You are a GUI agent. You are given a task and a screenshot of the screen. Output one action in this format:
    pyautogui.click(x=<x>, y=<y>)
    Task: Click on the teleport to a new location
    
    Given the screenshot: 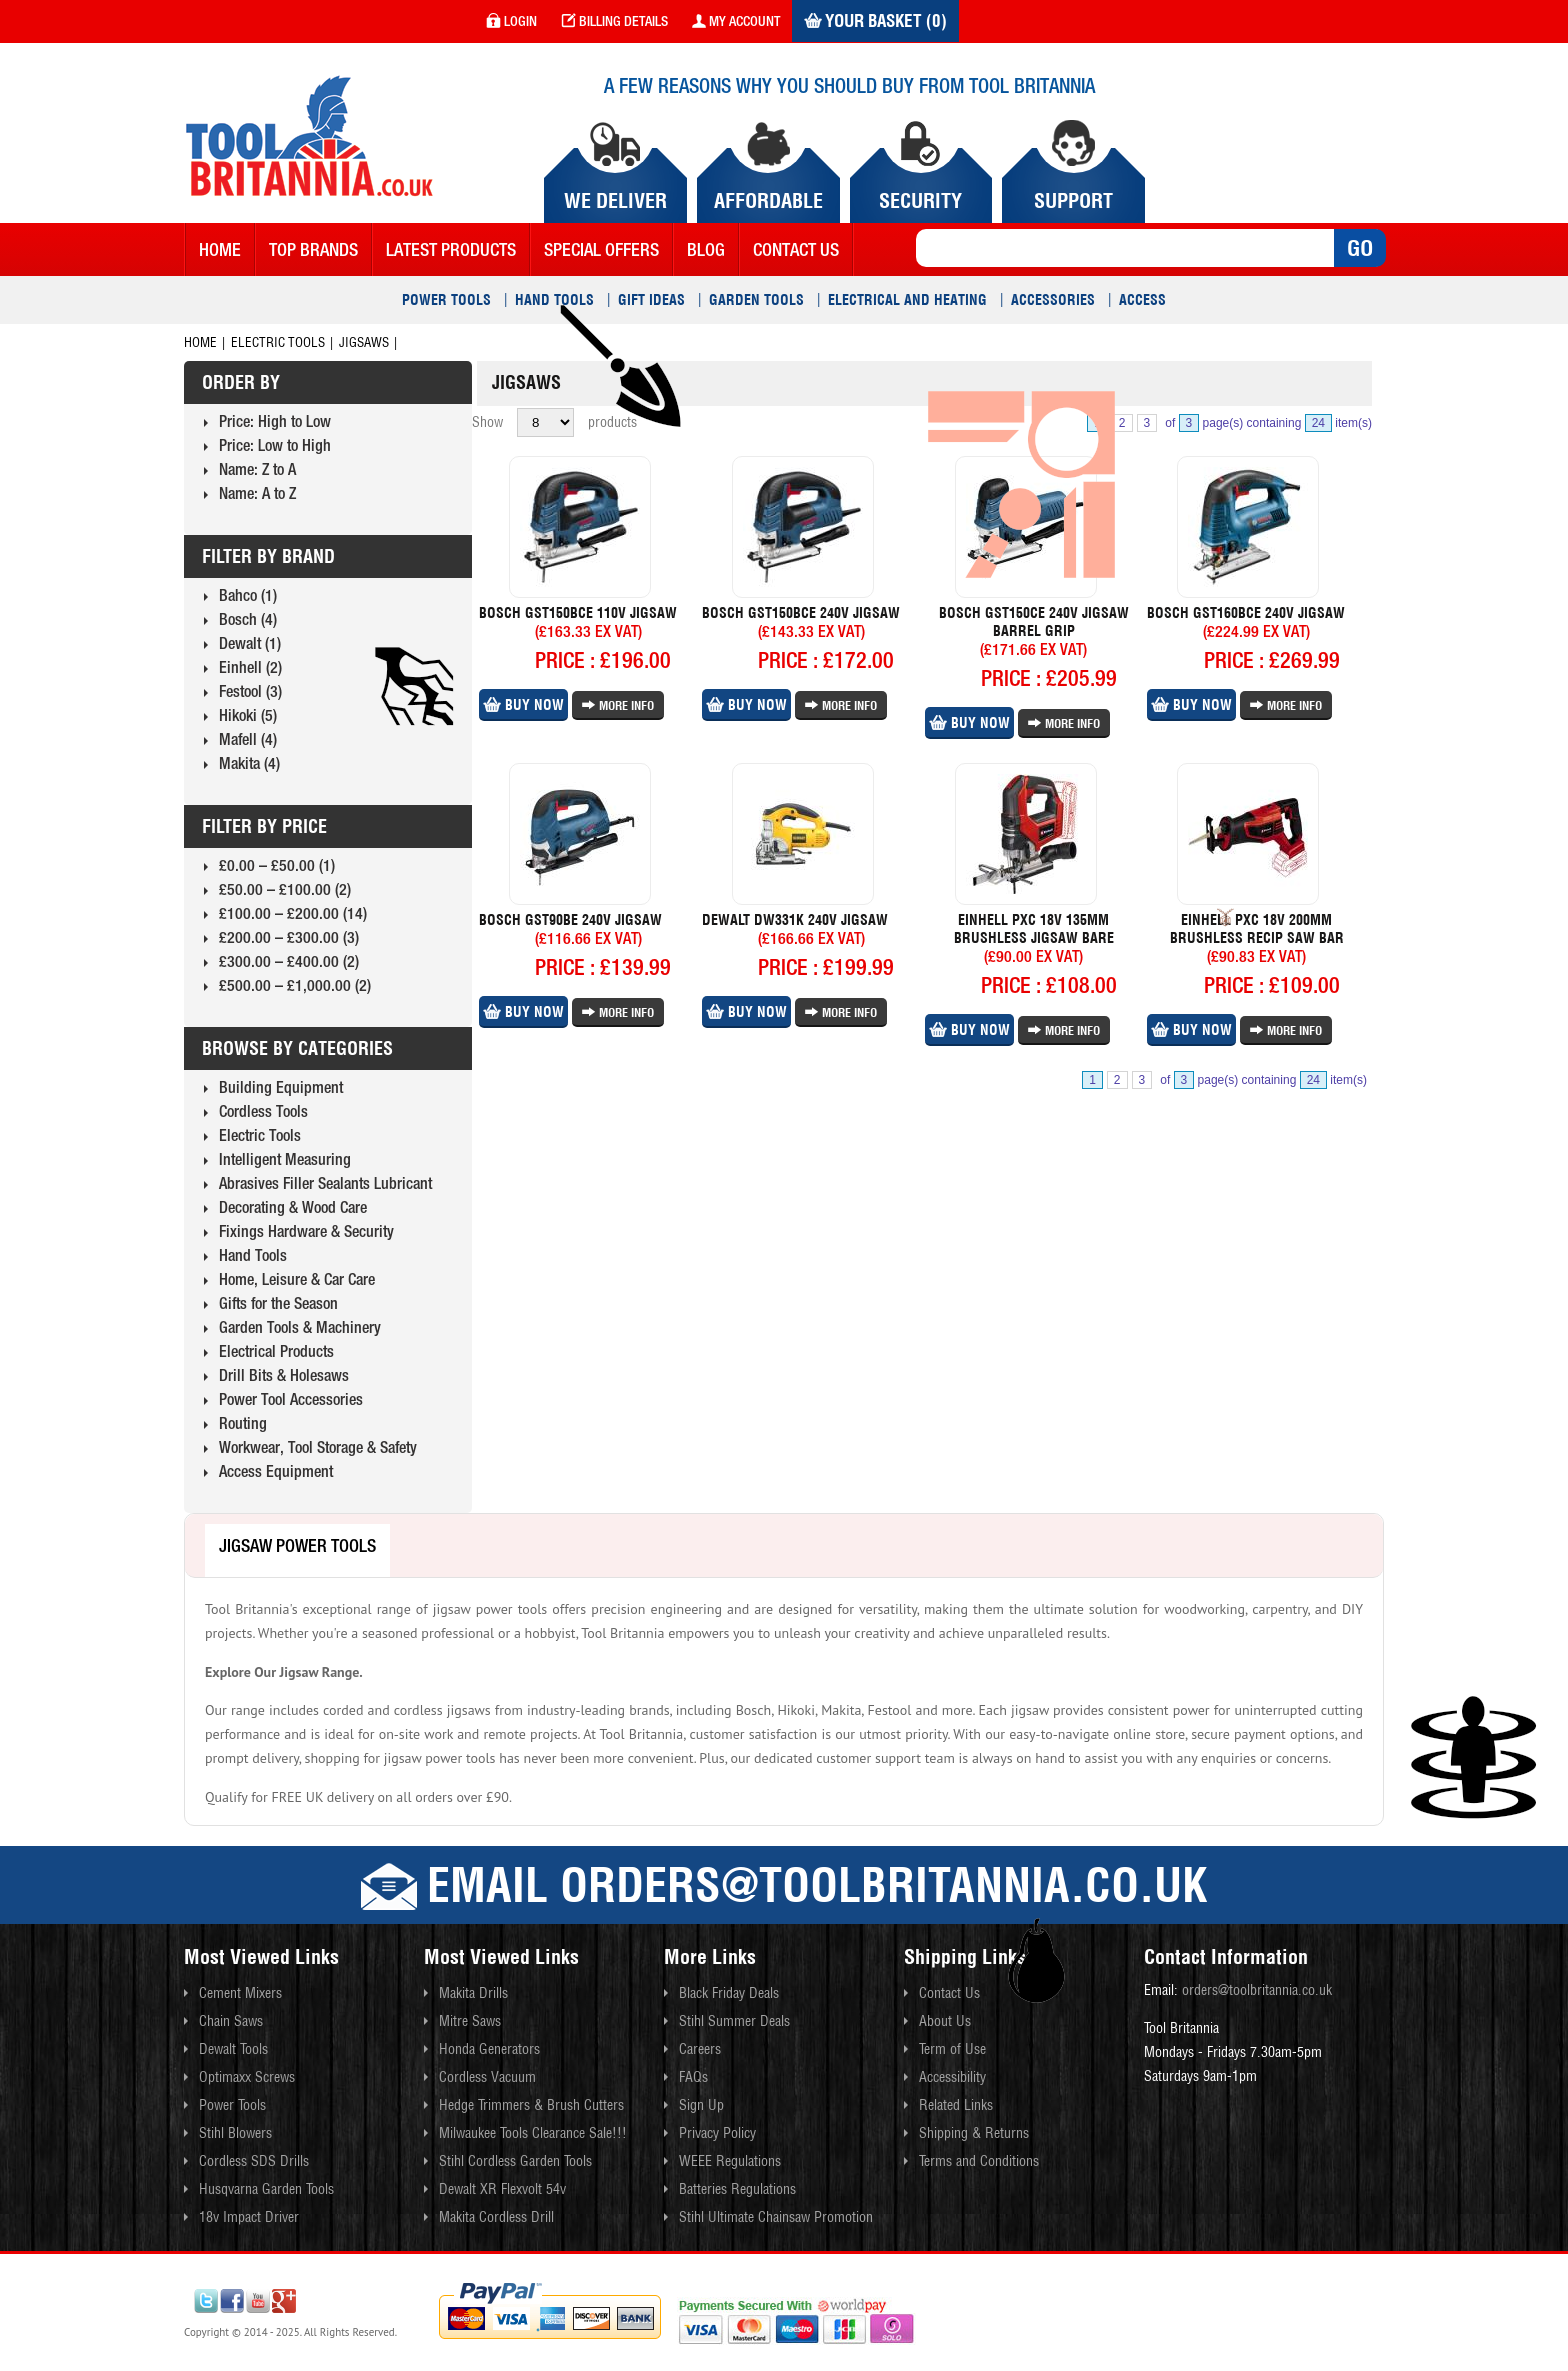 What is the action you would take?
    pyautogui.click(x=1474, y=1760)
    